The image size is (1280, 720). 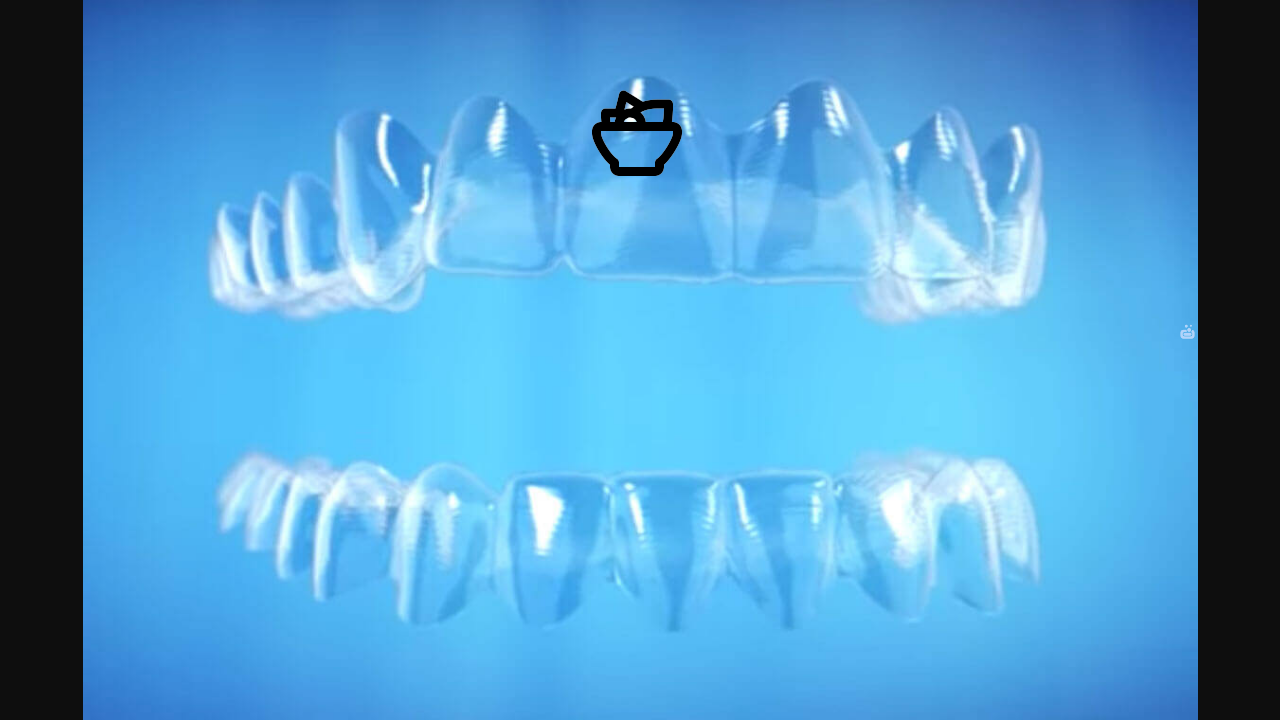 I want to click on view salad or healthy food options, so click(x=637, y=131).